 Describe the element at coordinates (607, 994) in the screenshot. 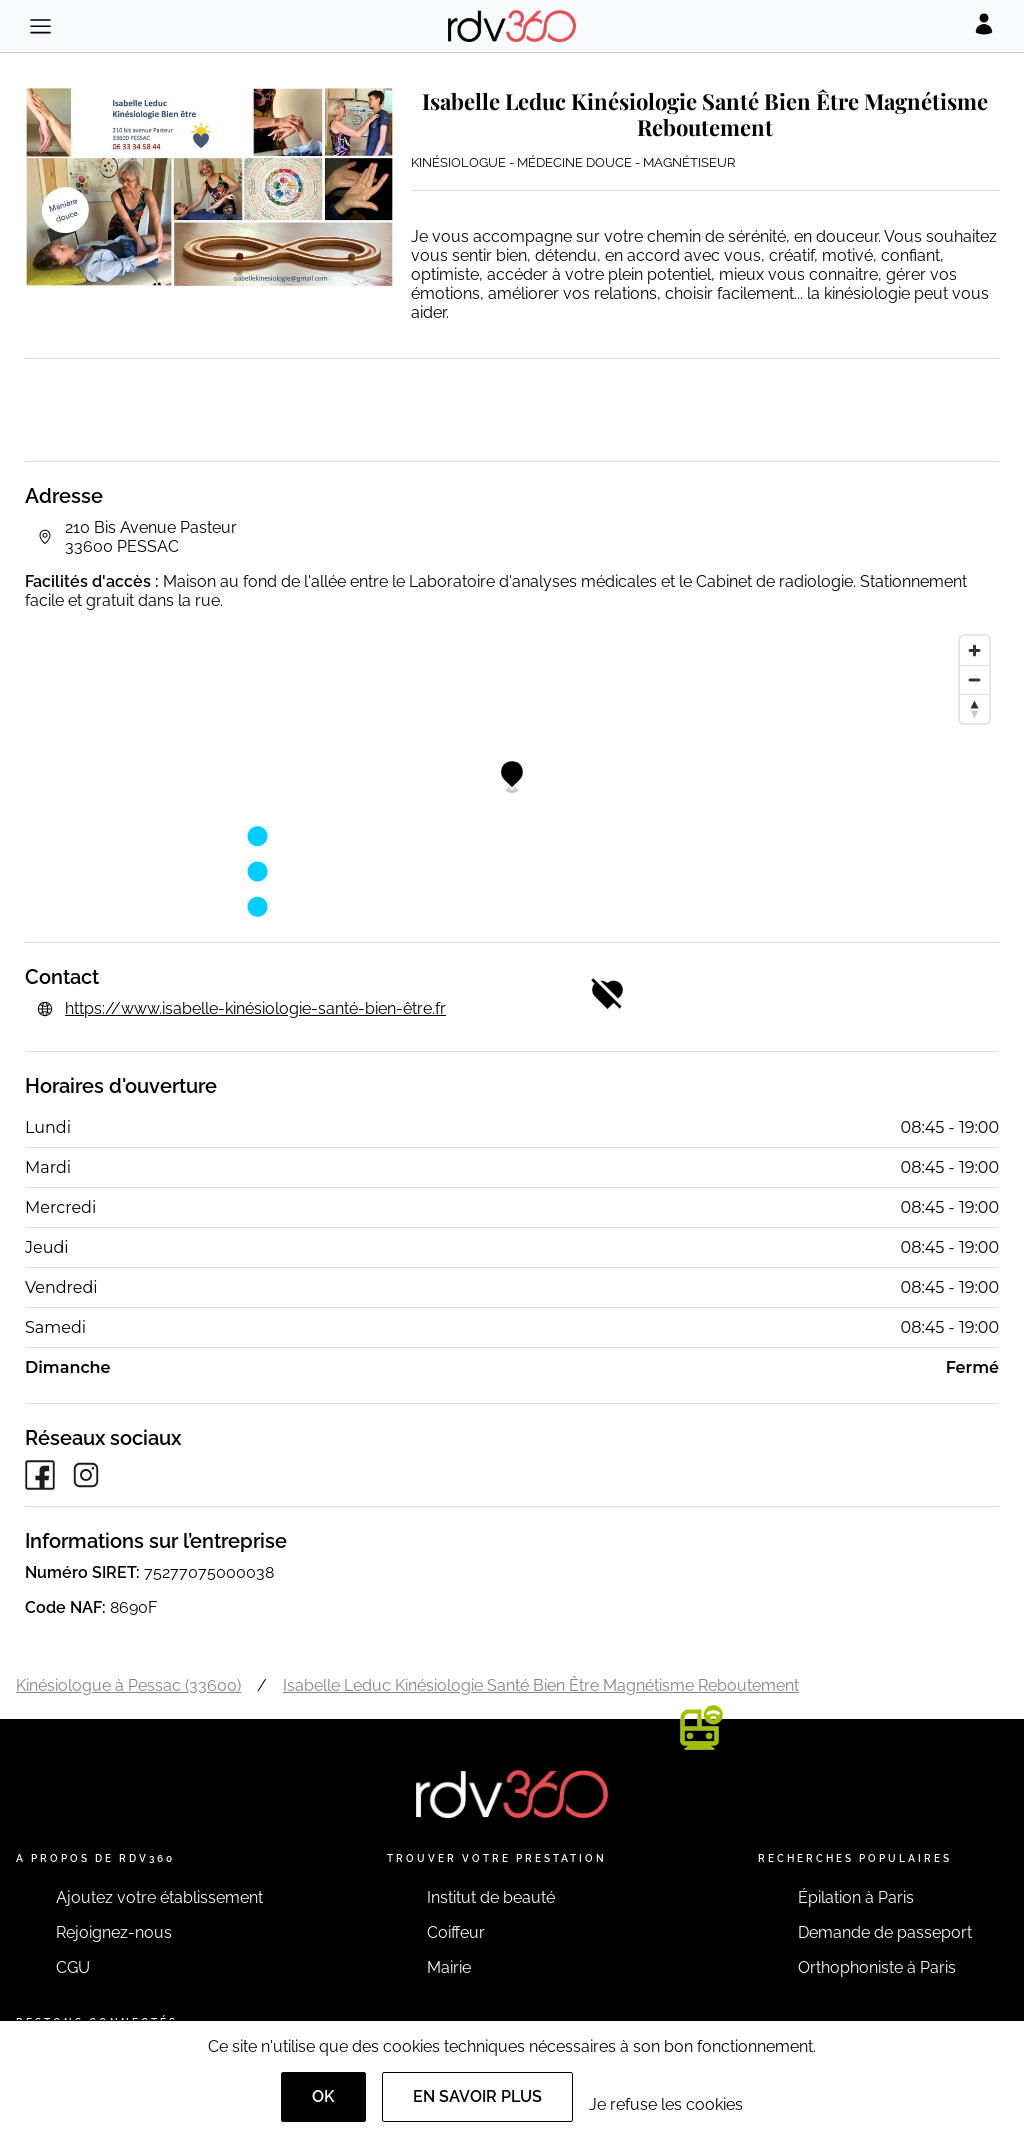

I see `dislike or remove from favorites` at that location.